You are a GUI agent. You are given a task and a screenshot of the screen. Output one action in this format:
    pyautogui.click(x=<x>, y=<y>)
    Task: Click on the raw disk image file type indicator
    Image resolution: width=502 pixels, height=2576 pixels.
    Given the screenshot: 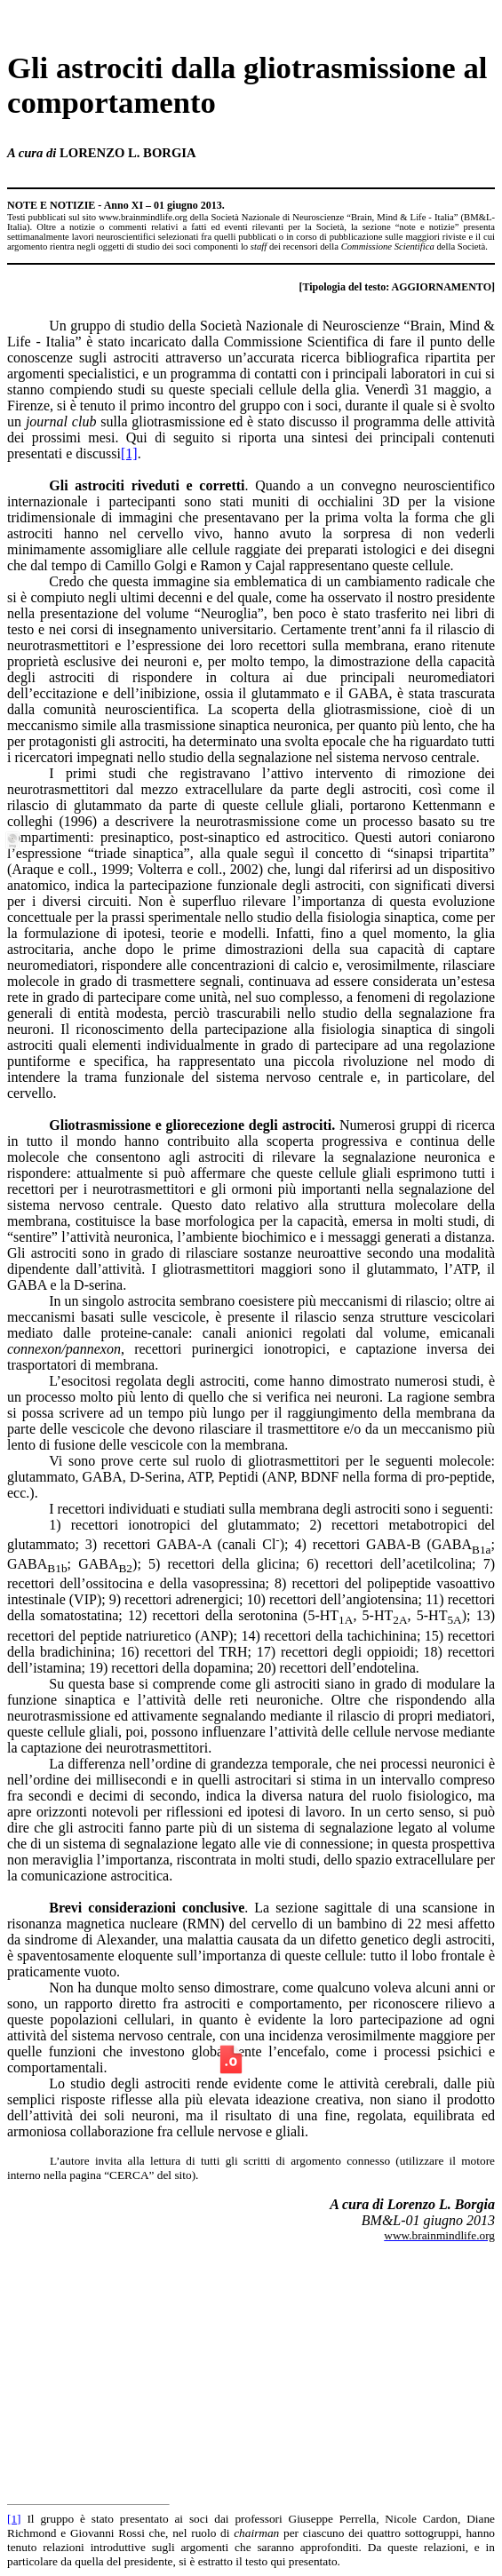 What is the action you would take?
    pyautogui.click(x=12, y=840)
    